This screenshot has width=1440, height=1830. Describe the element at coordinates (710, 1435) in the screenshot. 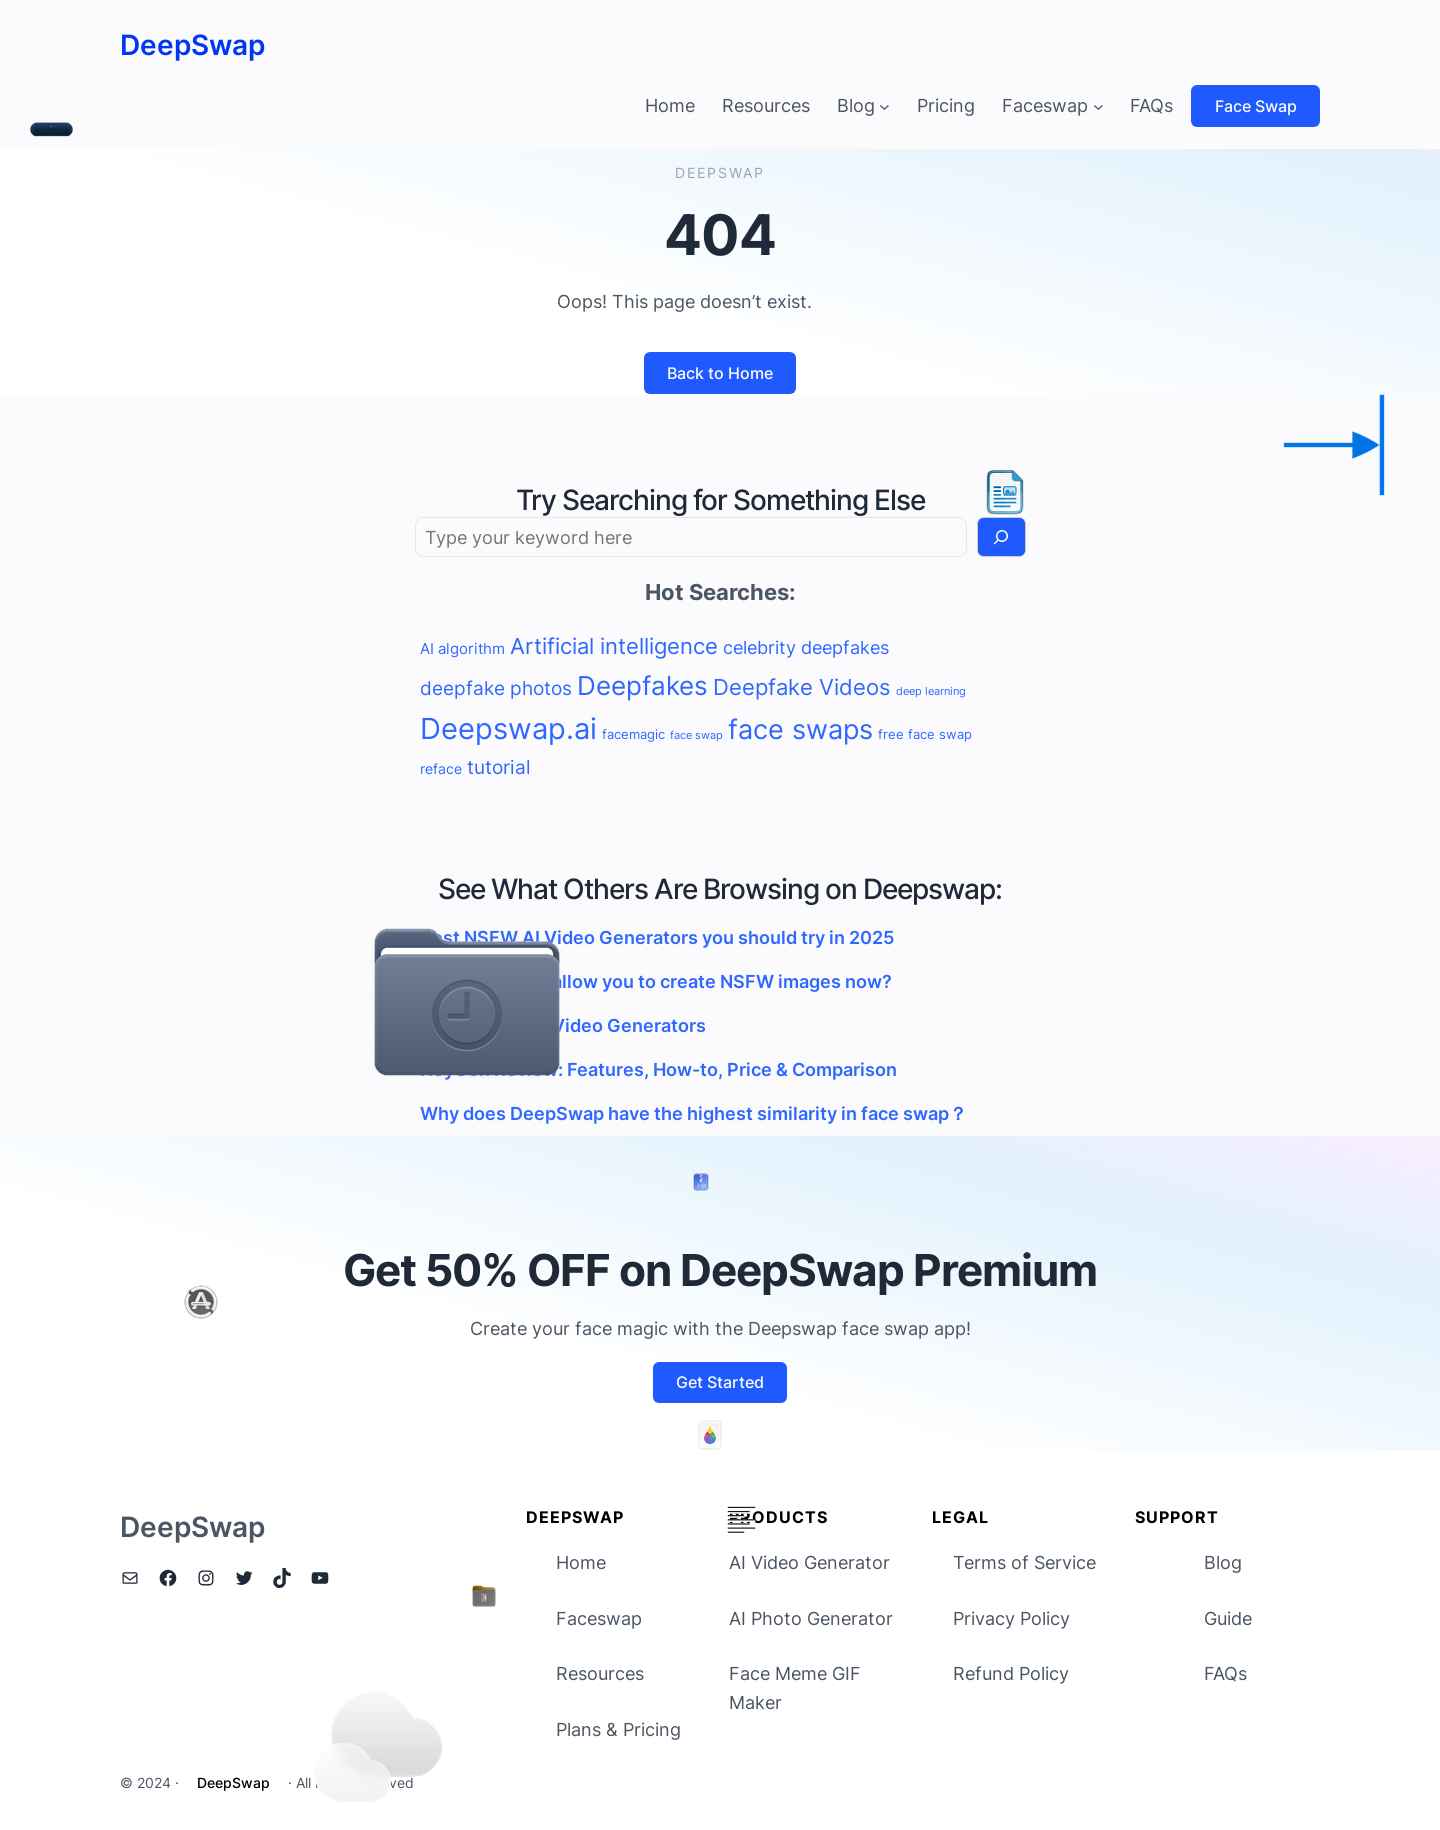

I see `file type indicator for IT87 hardware monitor configuration` at that location.